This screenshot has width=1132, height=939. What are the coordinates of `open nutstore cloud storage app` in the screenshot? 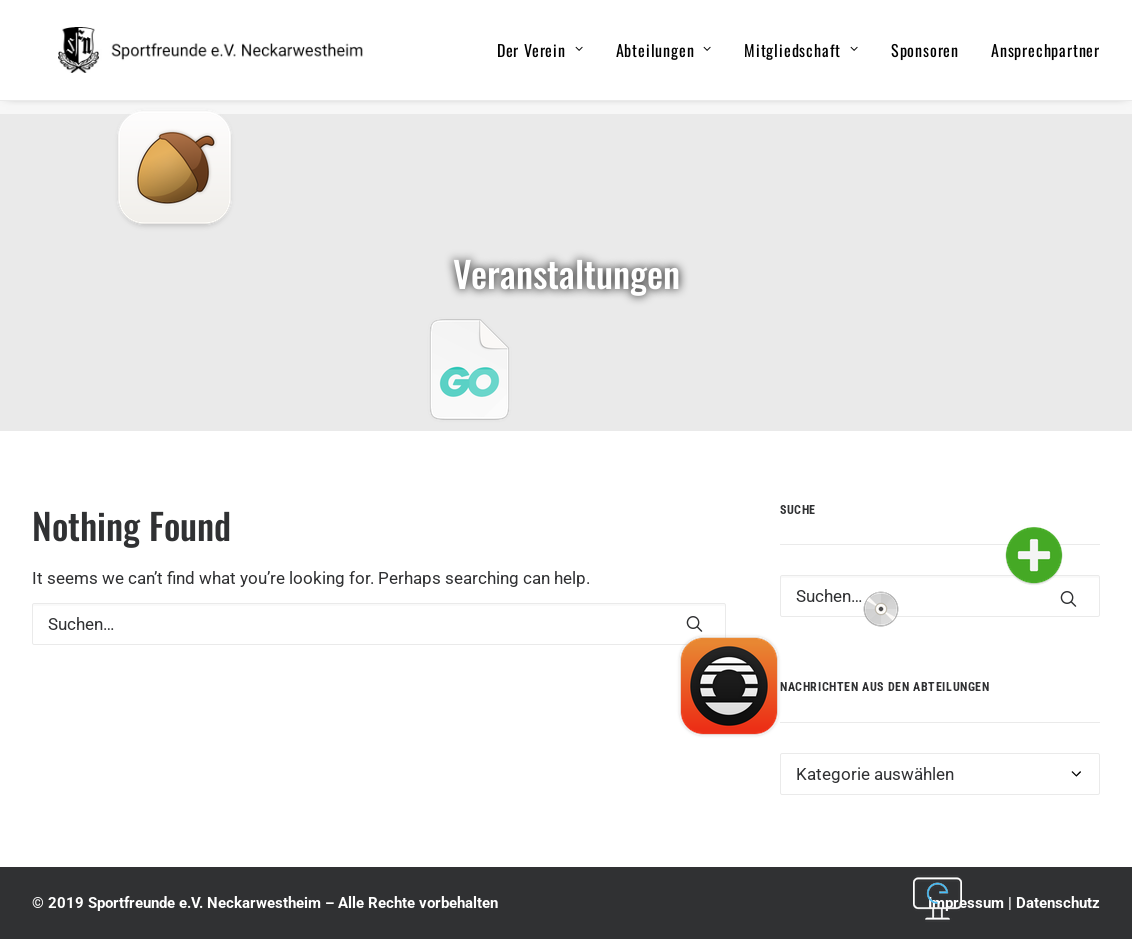 It's located at (174, 167).